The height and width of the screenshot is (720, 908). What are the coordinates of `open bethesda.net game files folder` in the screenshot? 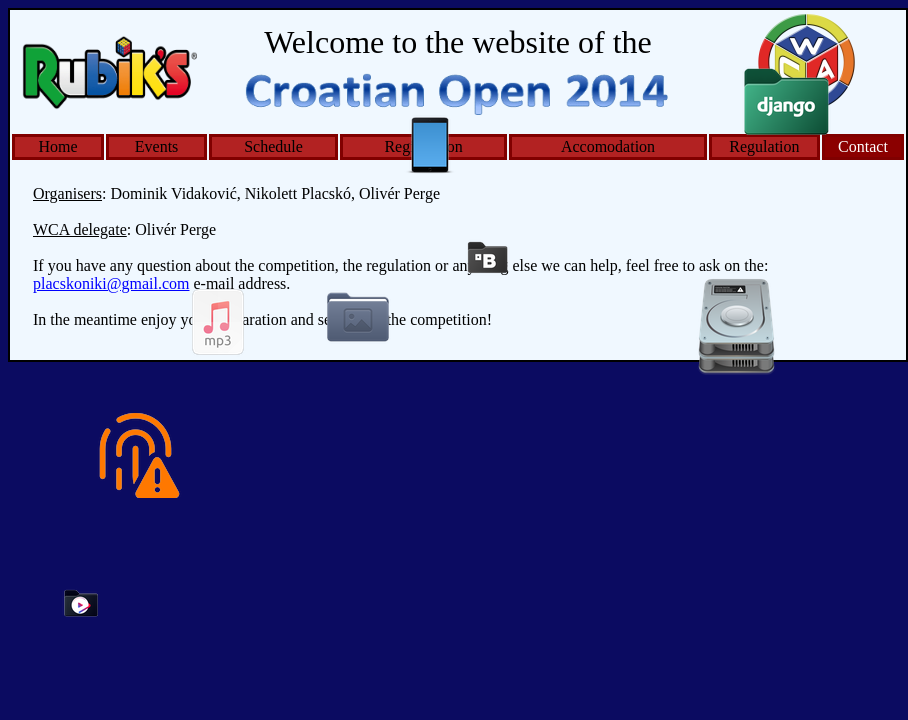 It's located at (487, 258).